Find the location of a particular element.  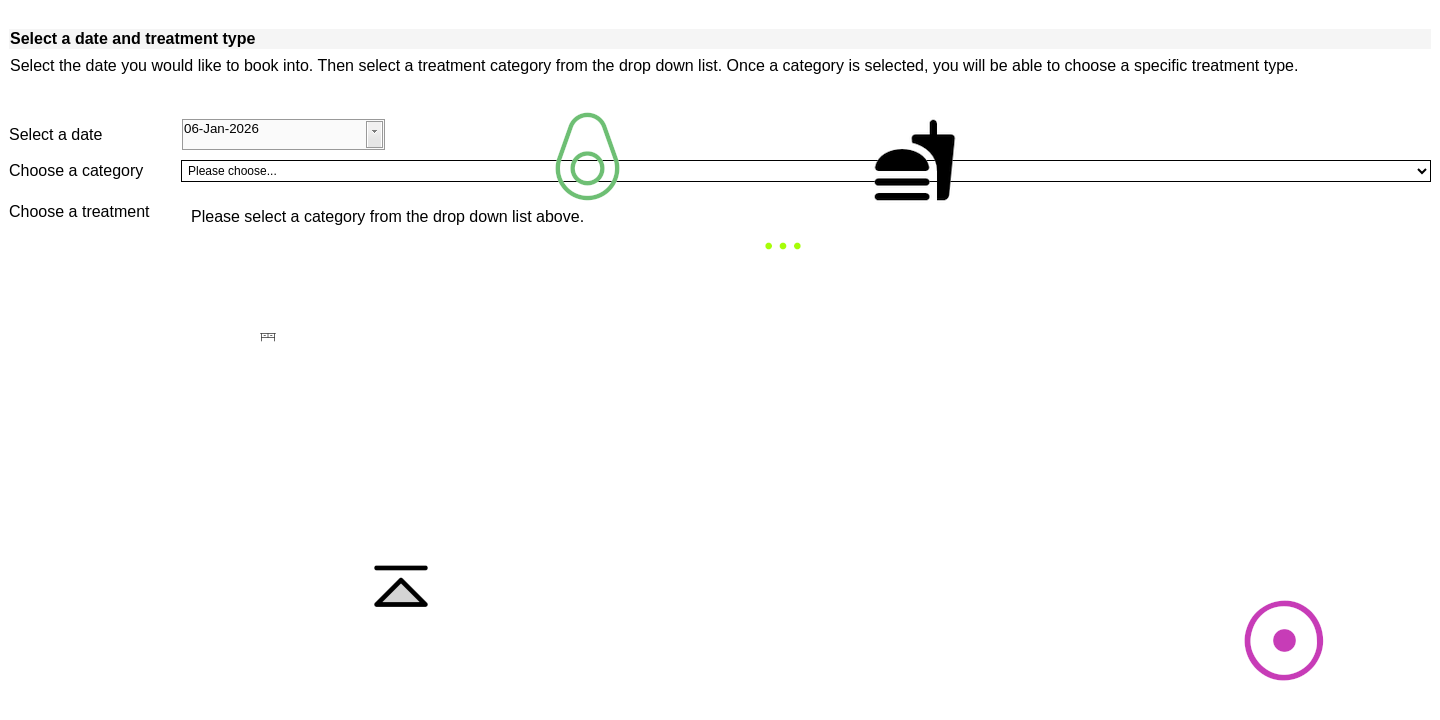

collapse content or panel upward is located at coordinates (401, 585).